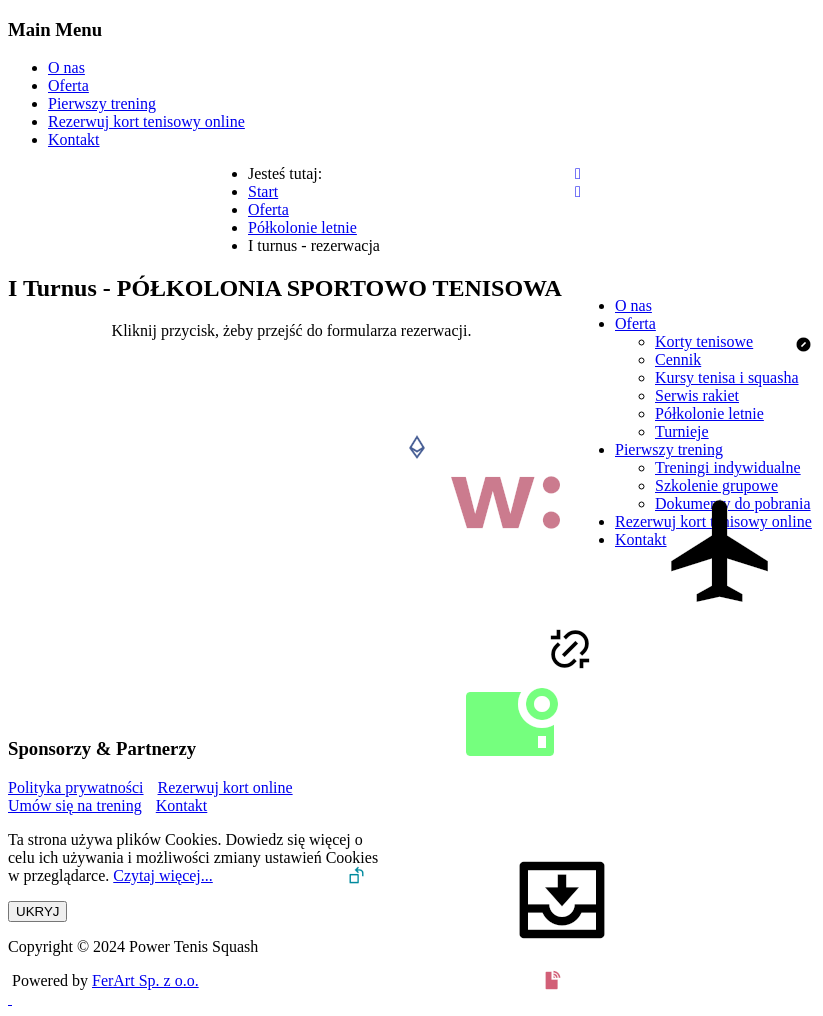 Image resolution: width=823 pixels, height=1016 pixels. Describe the element at coordinates (505, 502) in the screenshot. I see `visit wellfound job board` at that location.